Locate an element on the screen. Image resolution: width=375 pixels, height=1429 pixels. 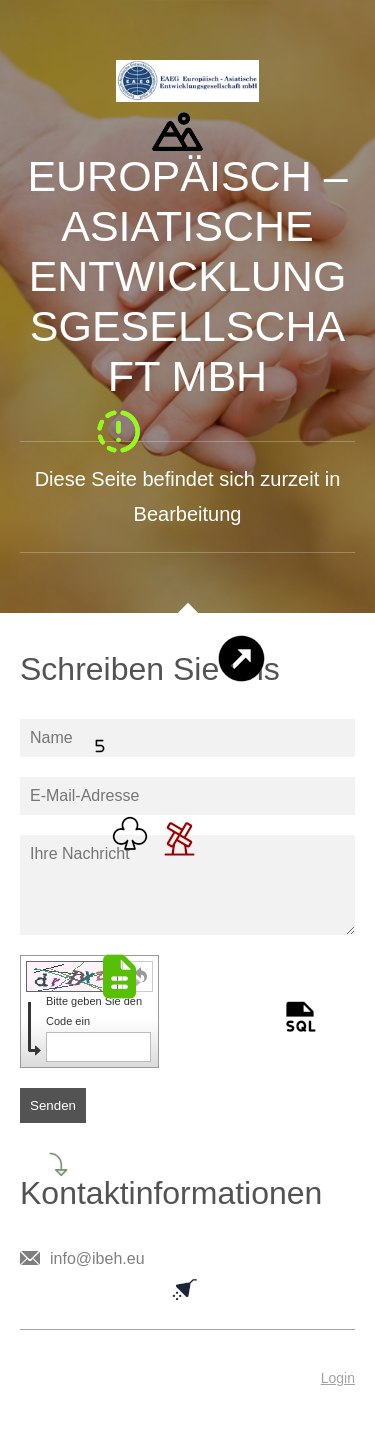
view document details is located at coordinates (119, 976).